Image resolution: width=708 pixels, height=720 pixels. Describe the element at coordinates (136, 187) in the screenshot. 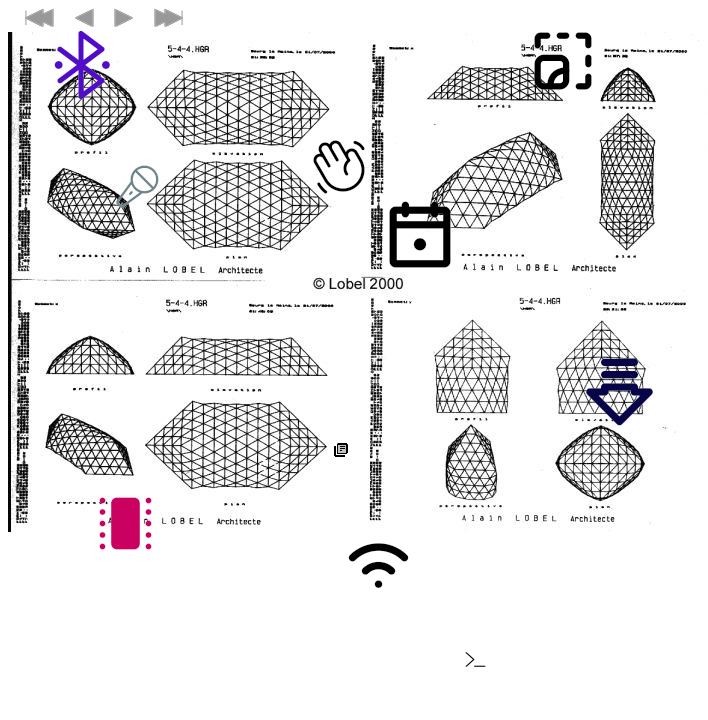

I see `access voice recording or audio input` at that location.